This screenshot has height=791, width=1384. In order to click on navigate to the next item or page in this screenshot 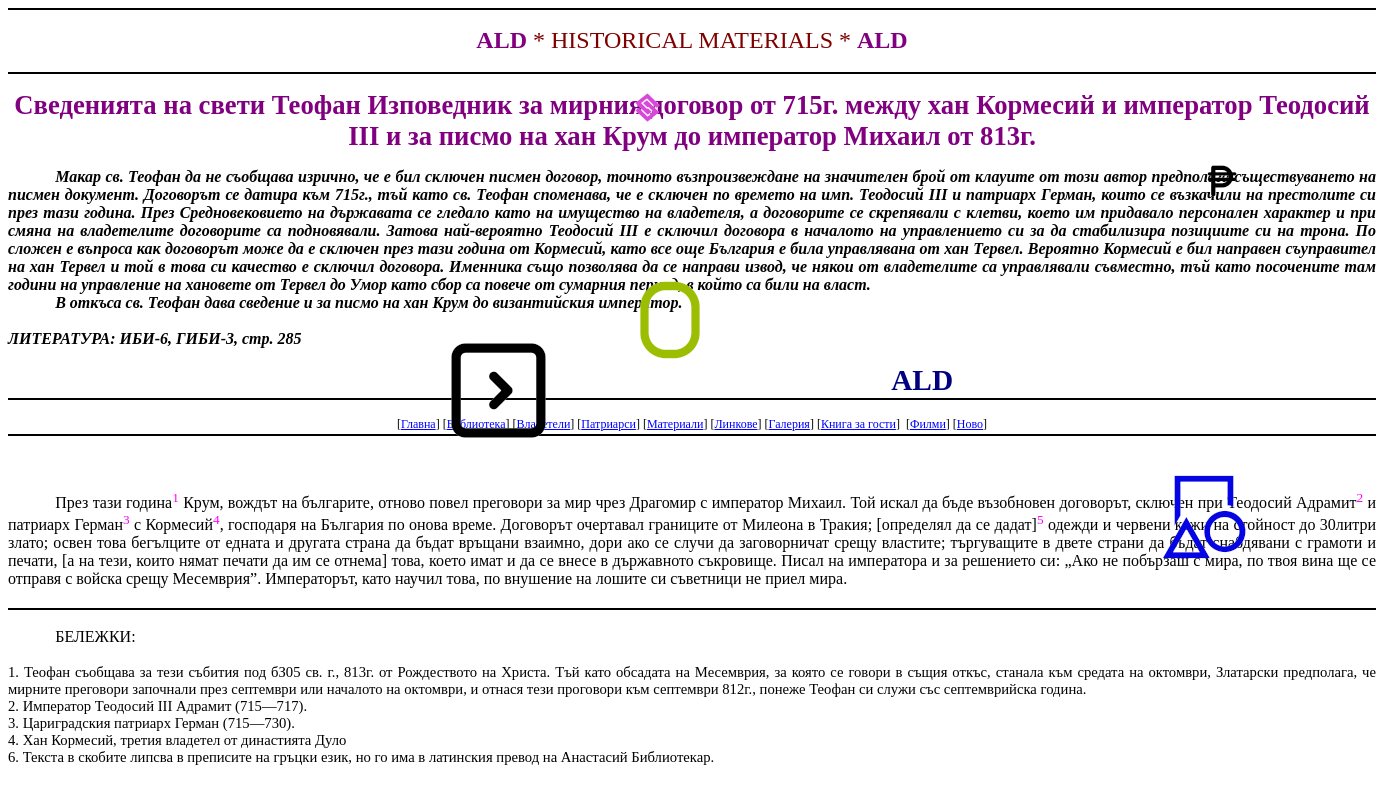, I will do `click(498, 390)`.